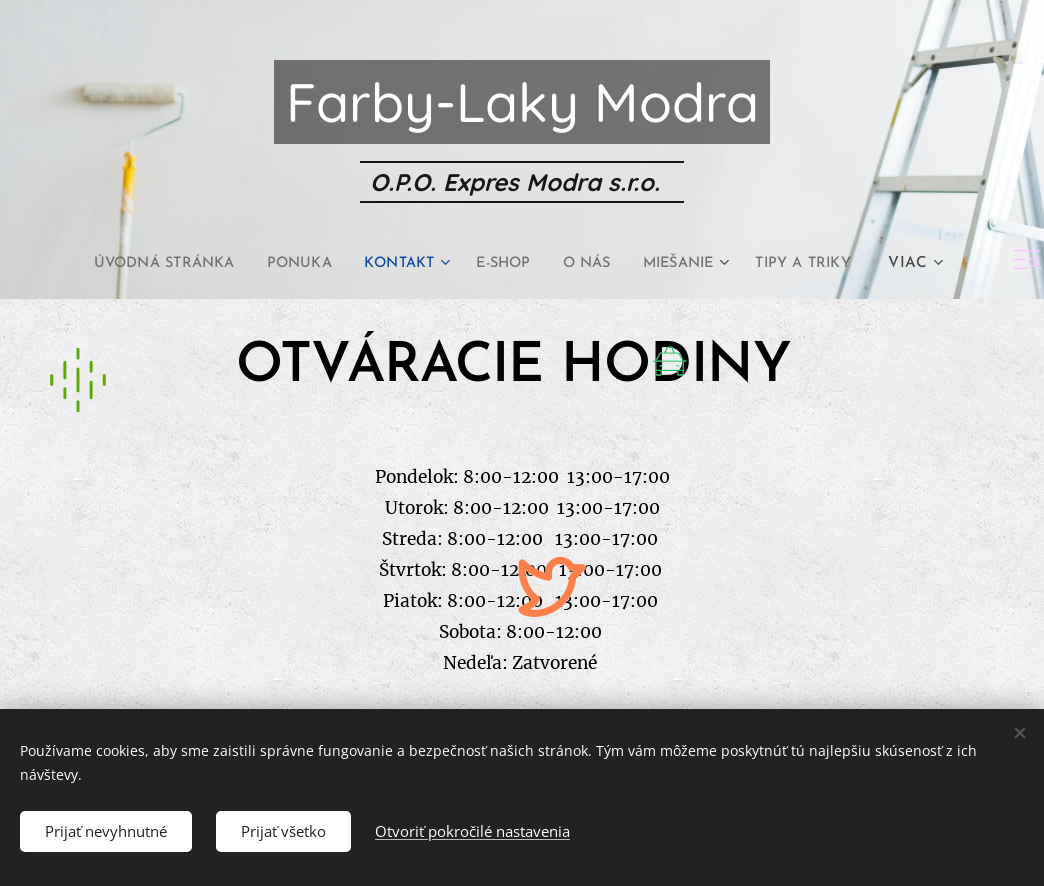 This screenshot has height=886, width=1044. What do you see at coordinates (548, 584) in the screenshot?
I see `share to twitter` at bounding box center [548, 584].